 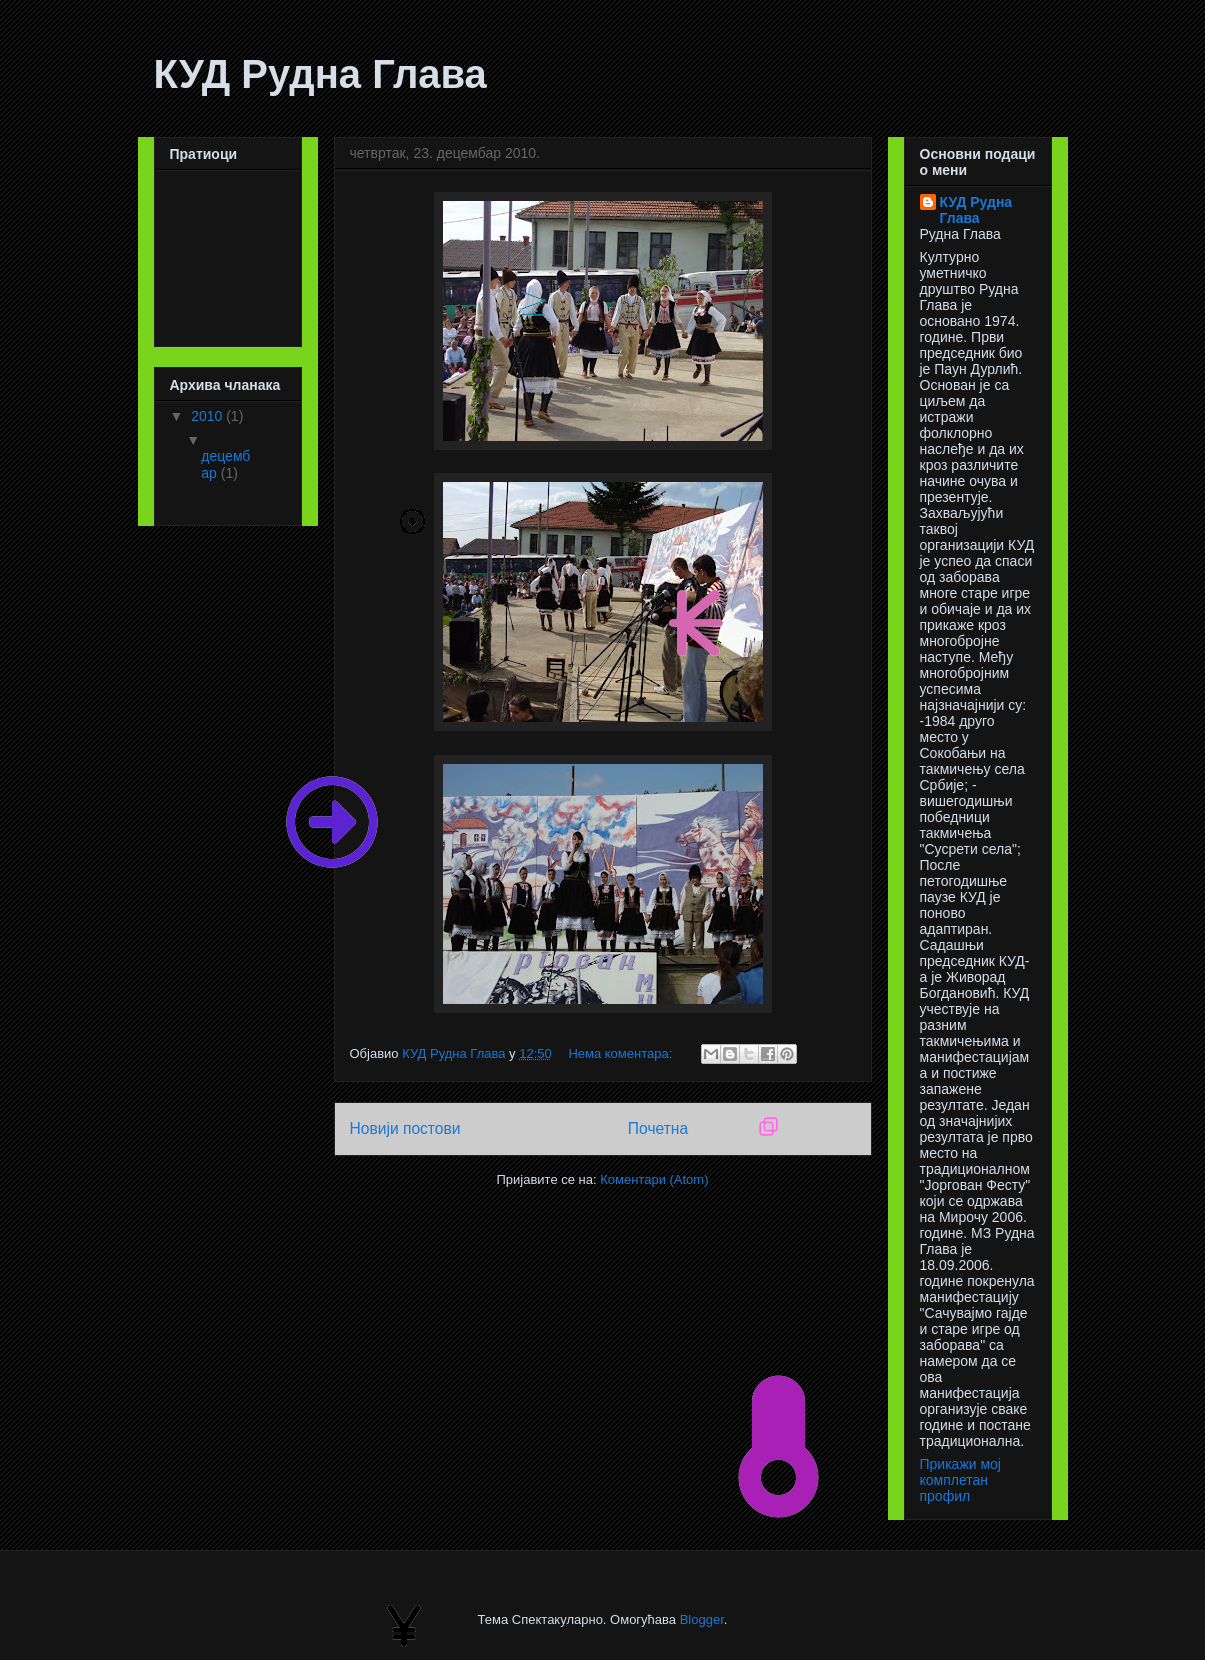 I want to click on go to next item or step, so click(x=332, y=822).